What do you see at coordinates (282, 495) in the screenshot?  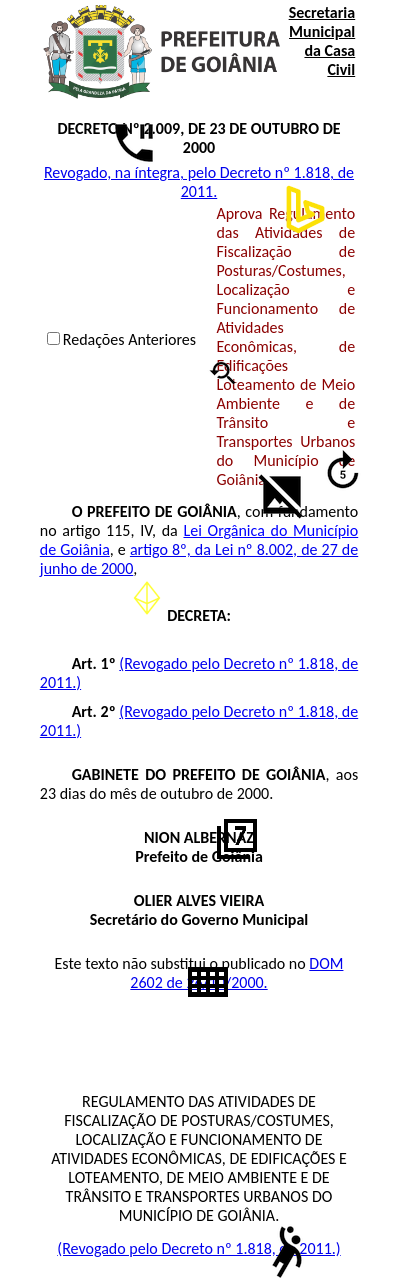 I see `image failed to load or is unavailable` at bounding box center [282, 495].